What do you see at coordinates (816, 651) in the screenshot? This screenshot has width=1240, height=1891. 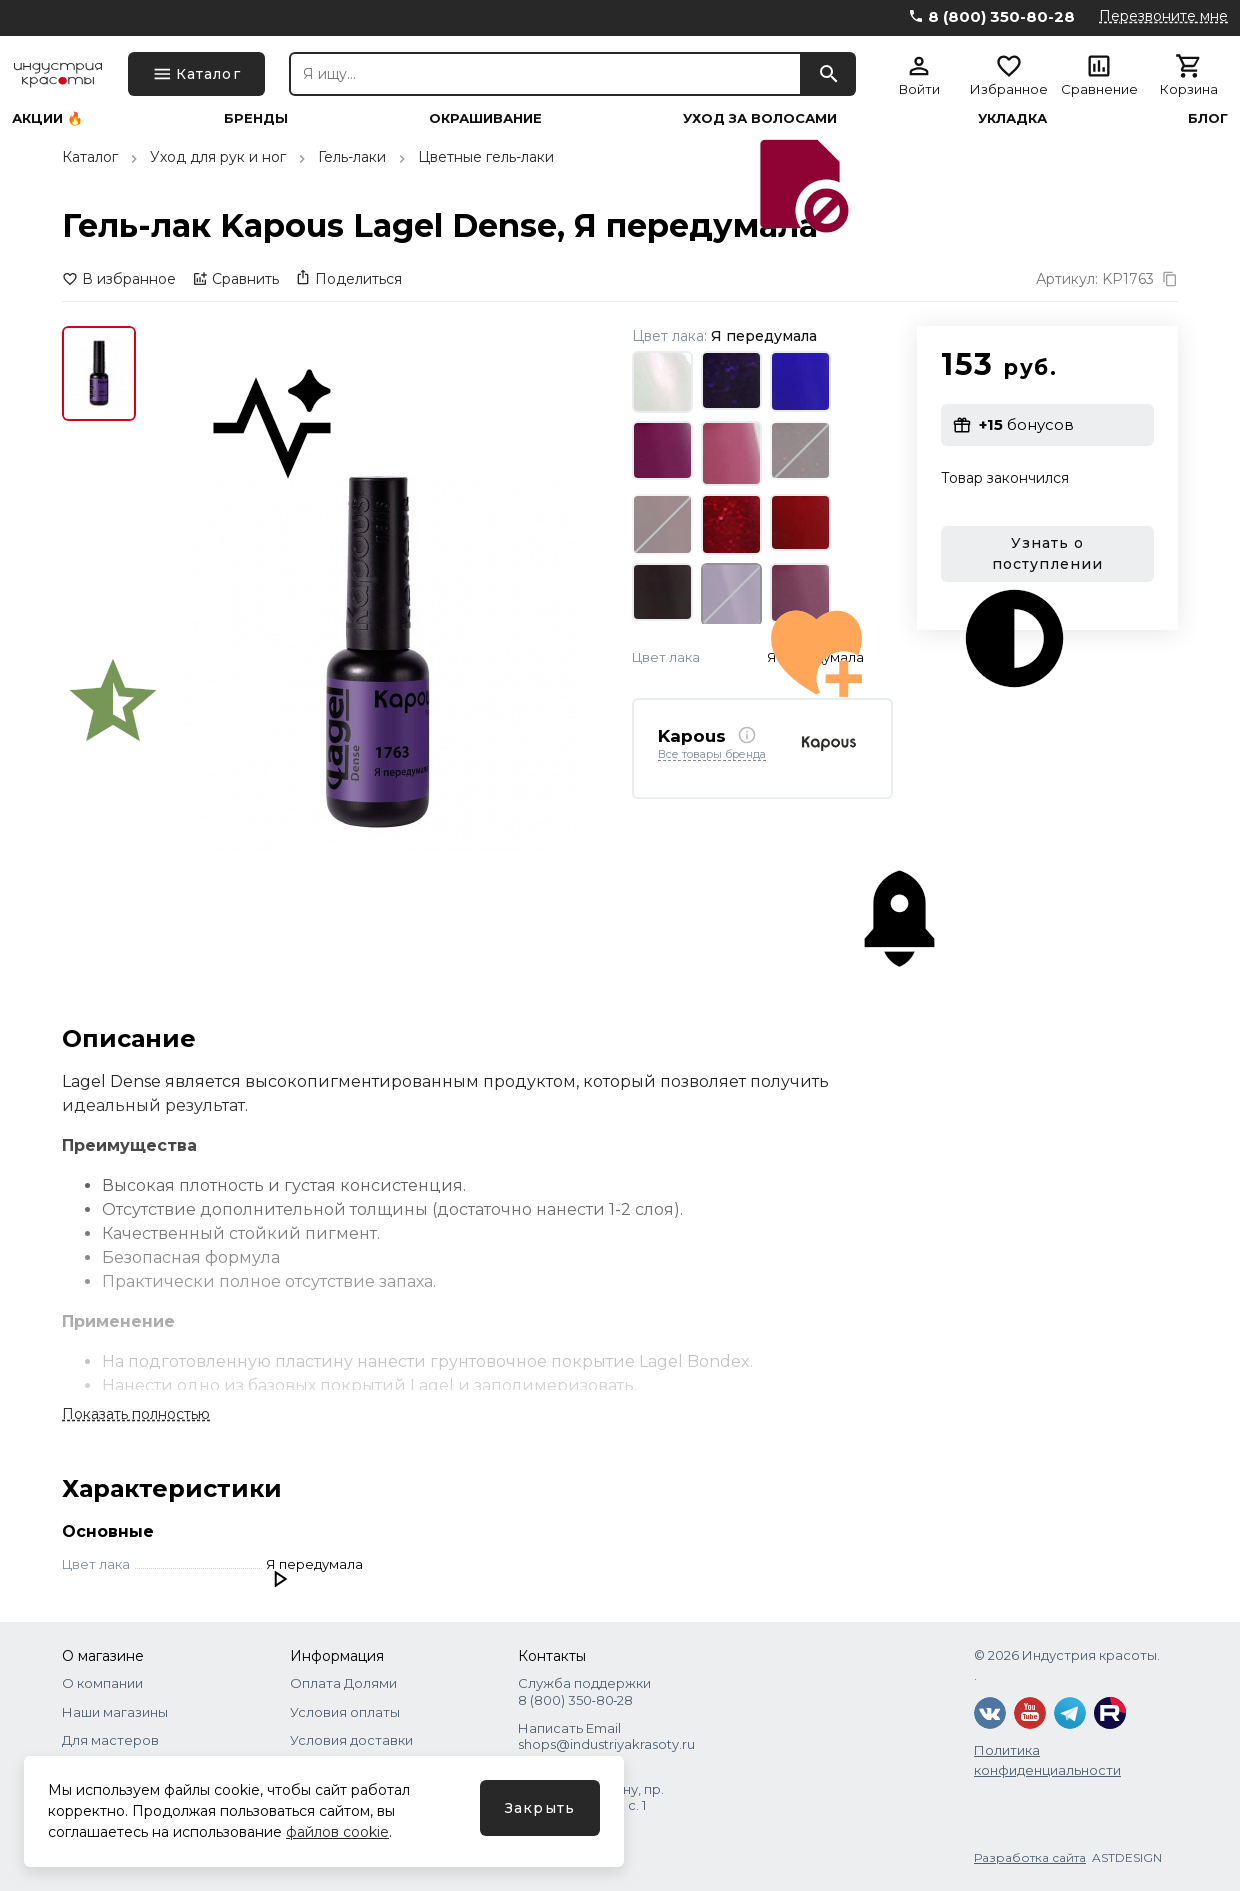 I see `add to favorites` at bounding box center [816, 651].